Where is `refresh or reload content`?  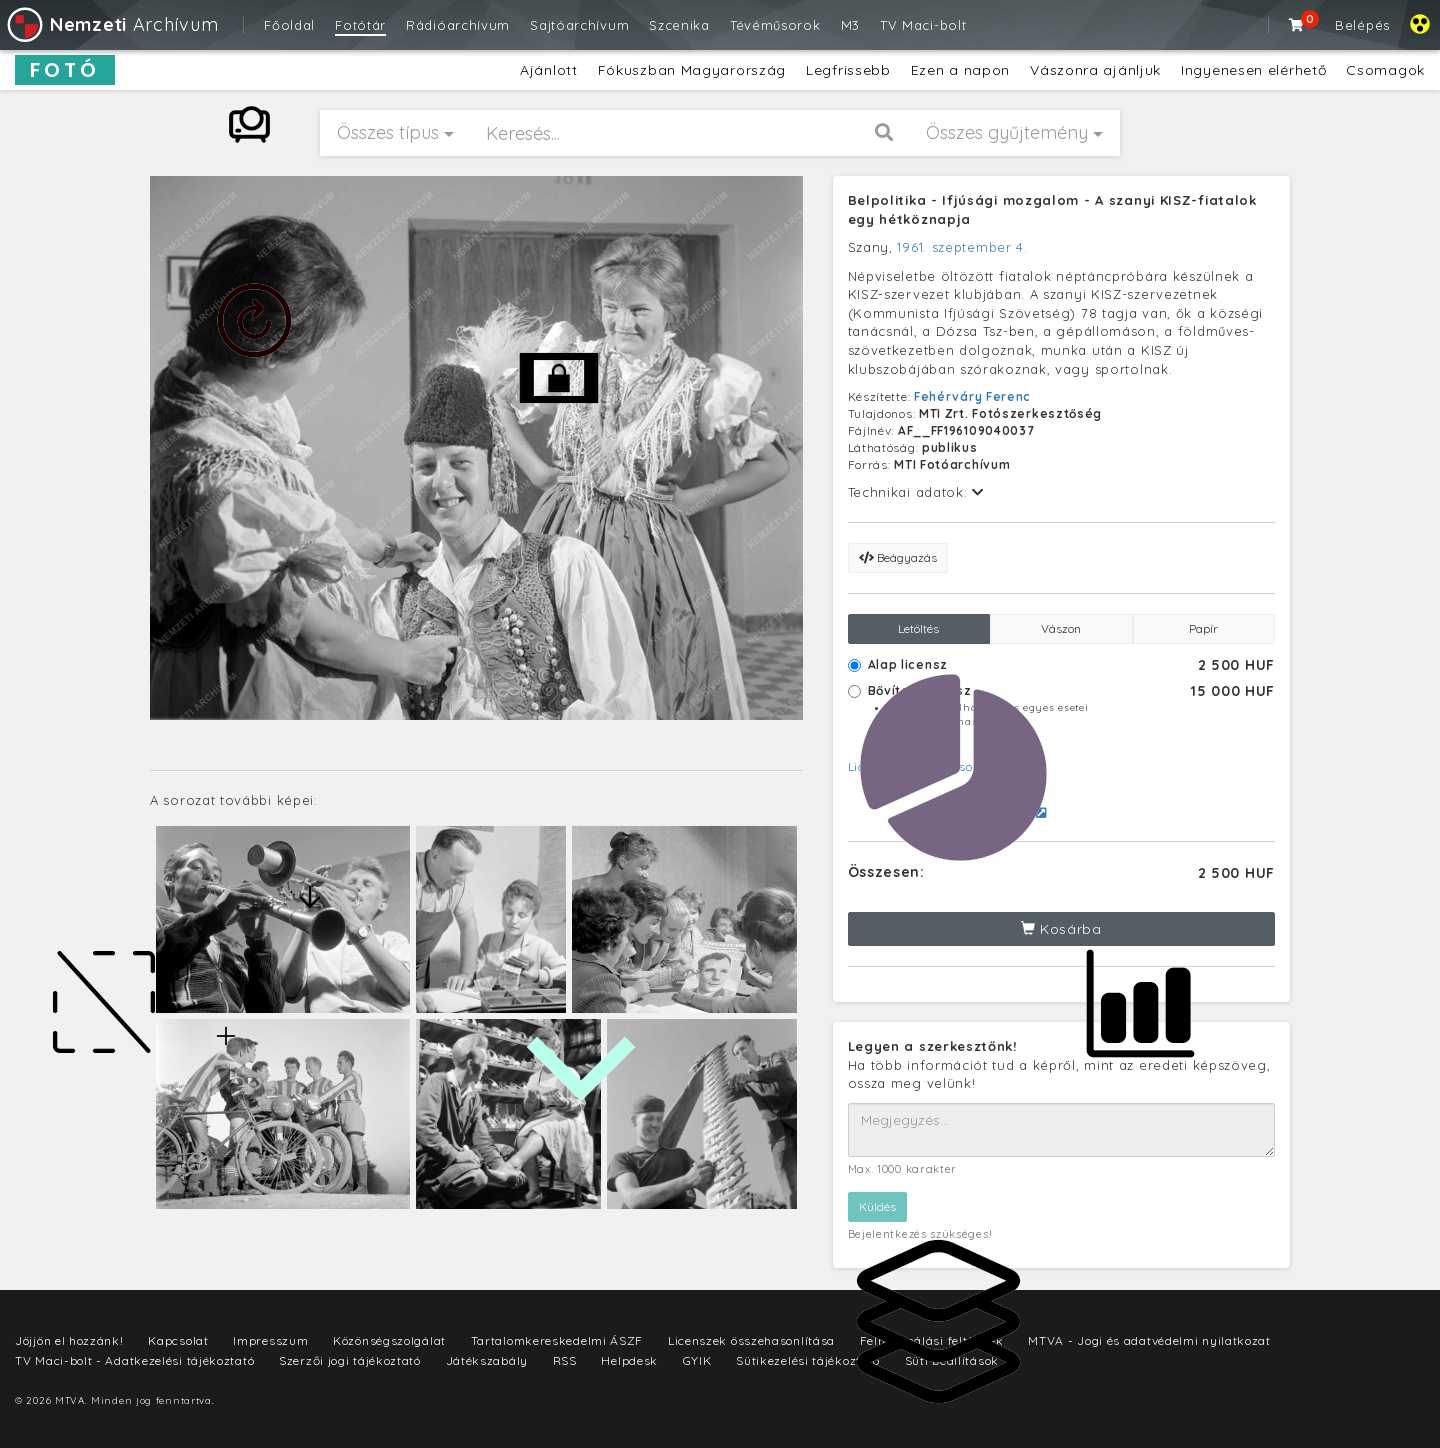 refresh or reload content is located at coordinates (254, 320).